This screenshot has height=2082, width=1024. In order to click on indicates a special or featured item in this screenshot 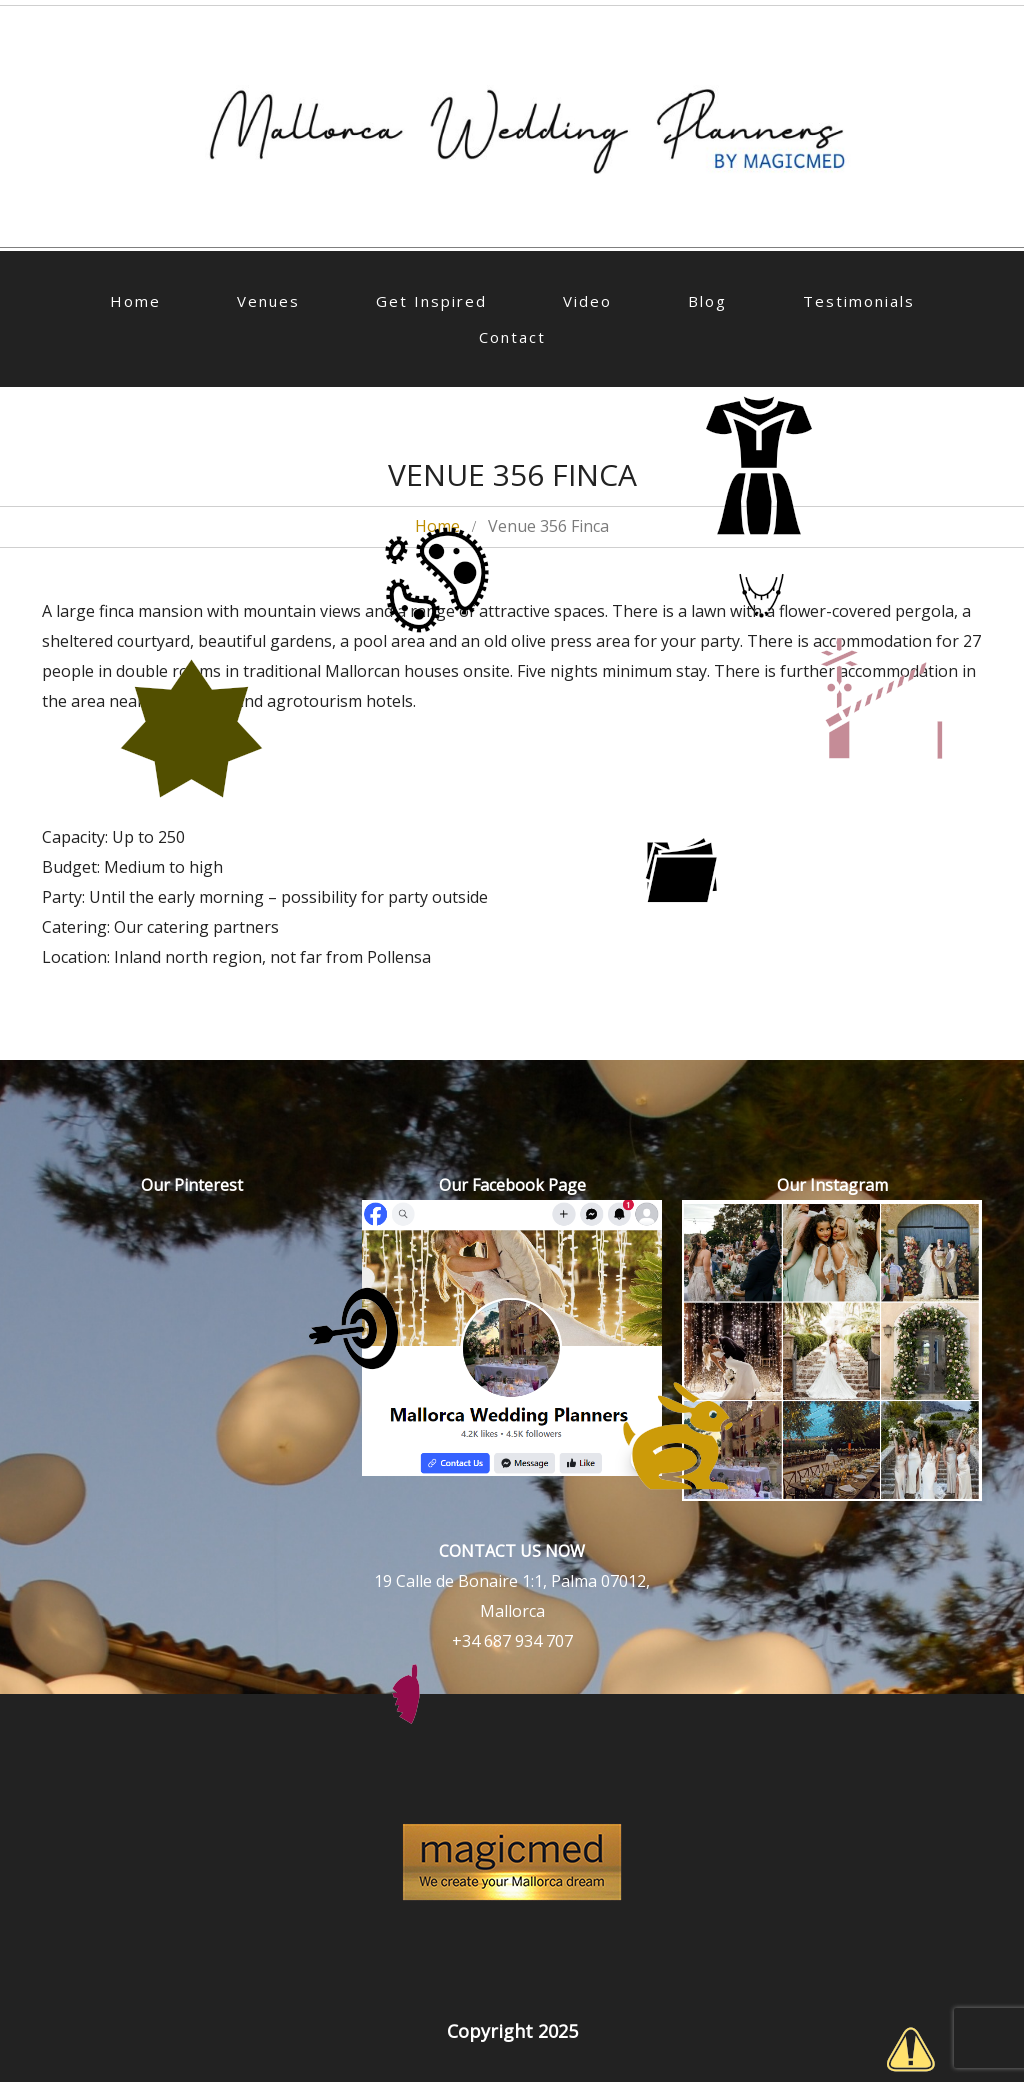, I will do `click(191, 728)`.